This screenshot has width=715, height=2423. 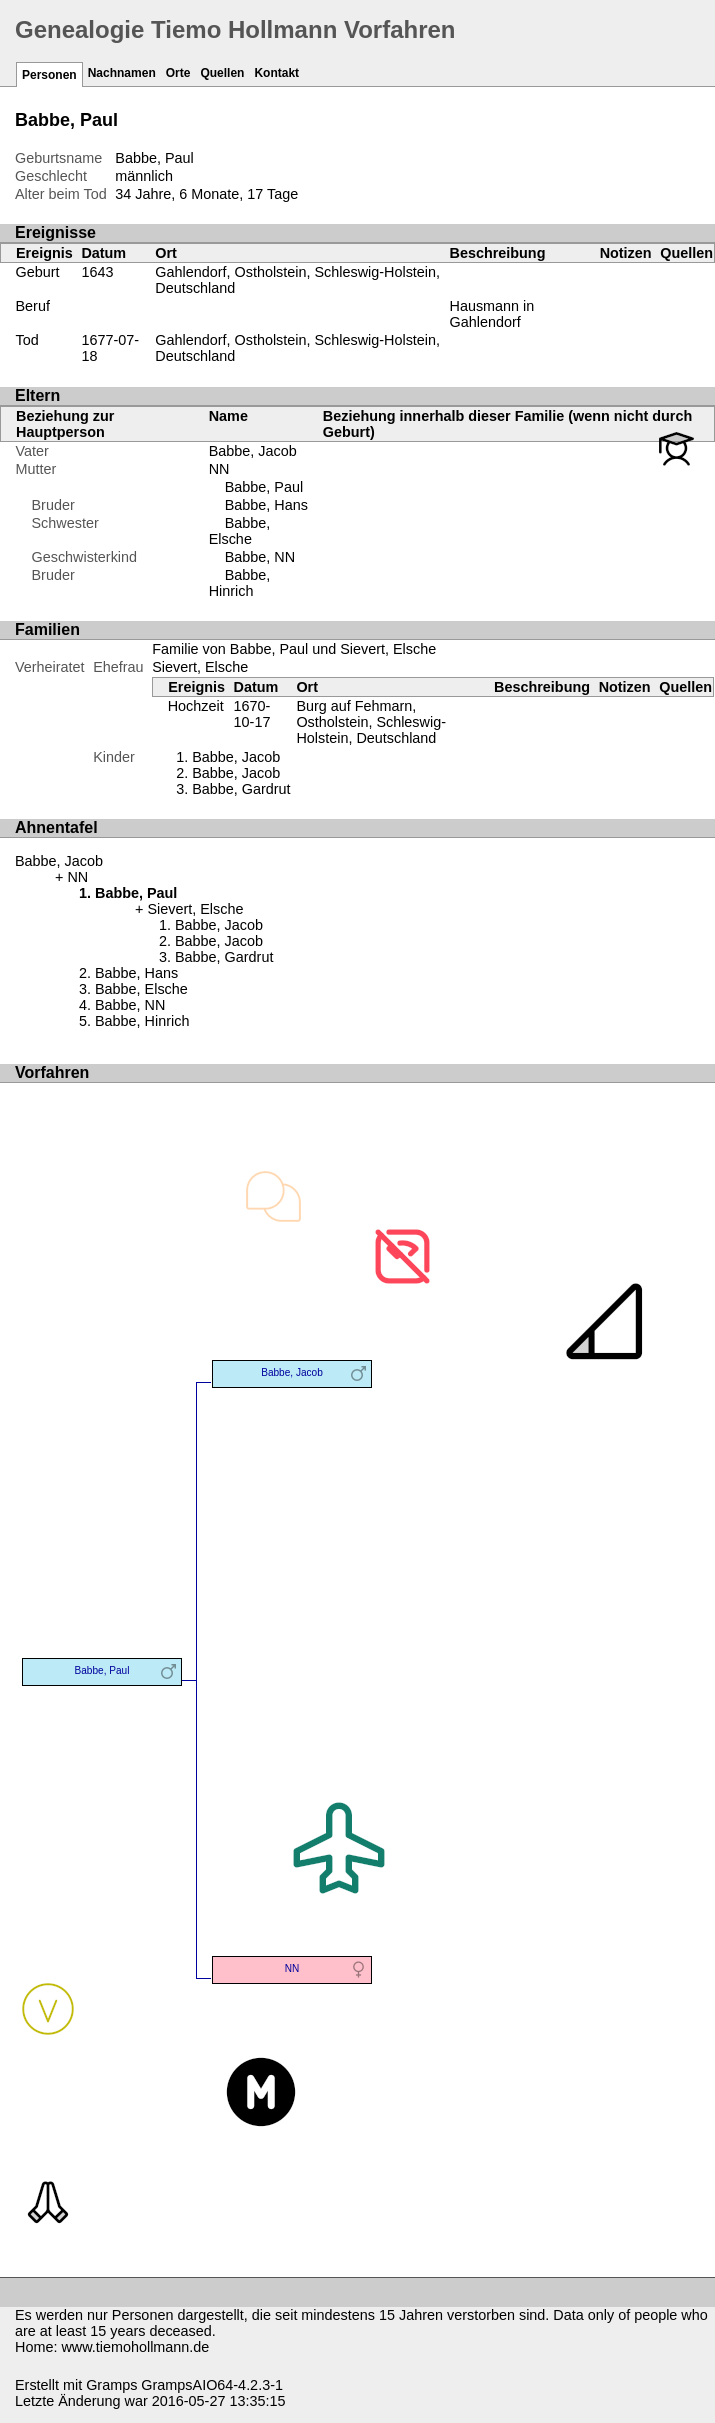 I want to click on open chat or messaging, so click(x=273, y=1196).